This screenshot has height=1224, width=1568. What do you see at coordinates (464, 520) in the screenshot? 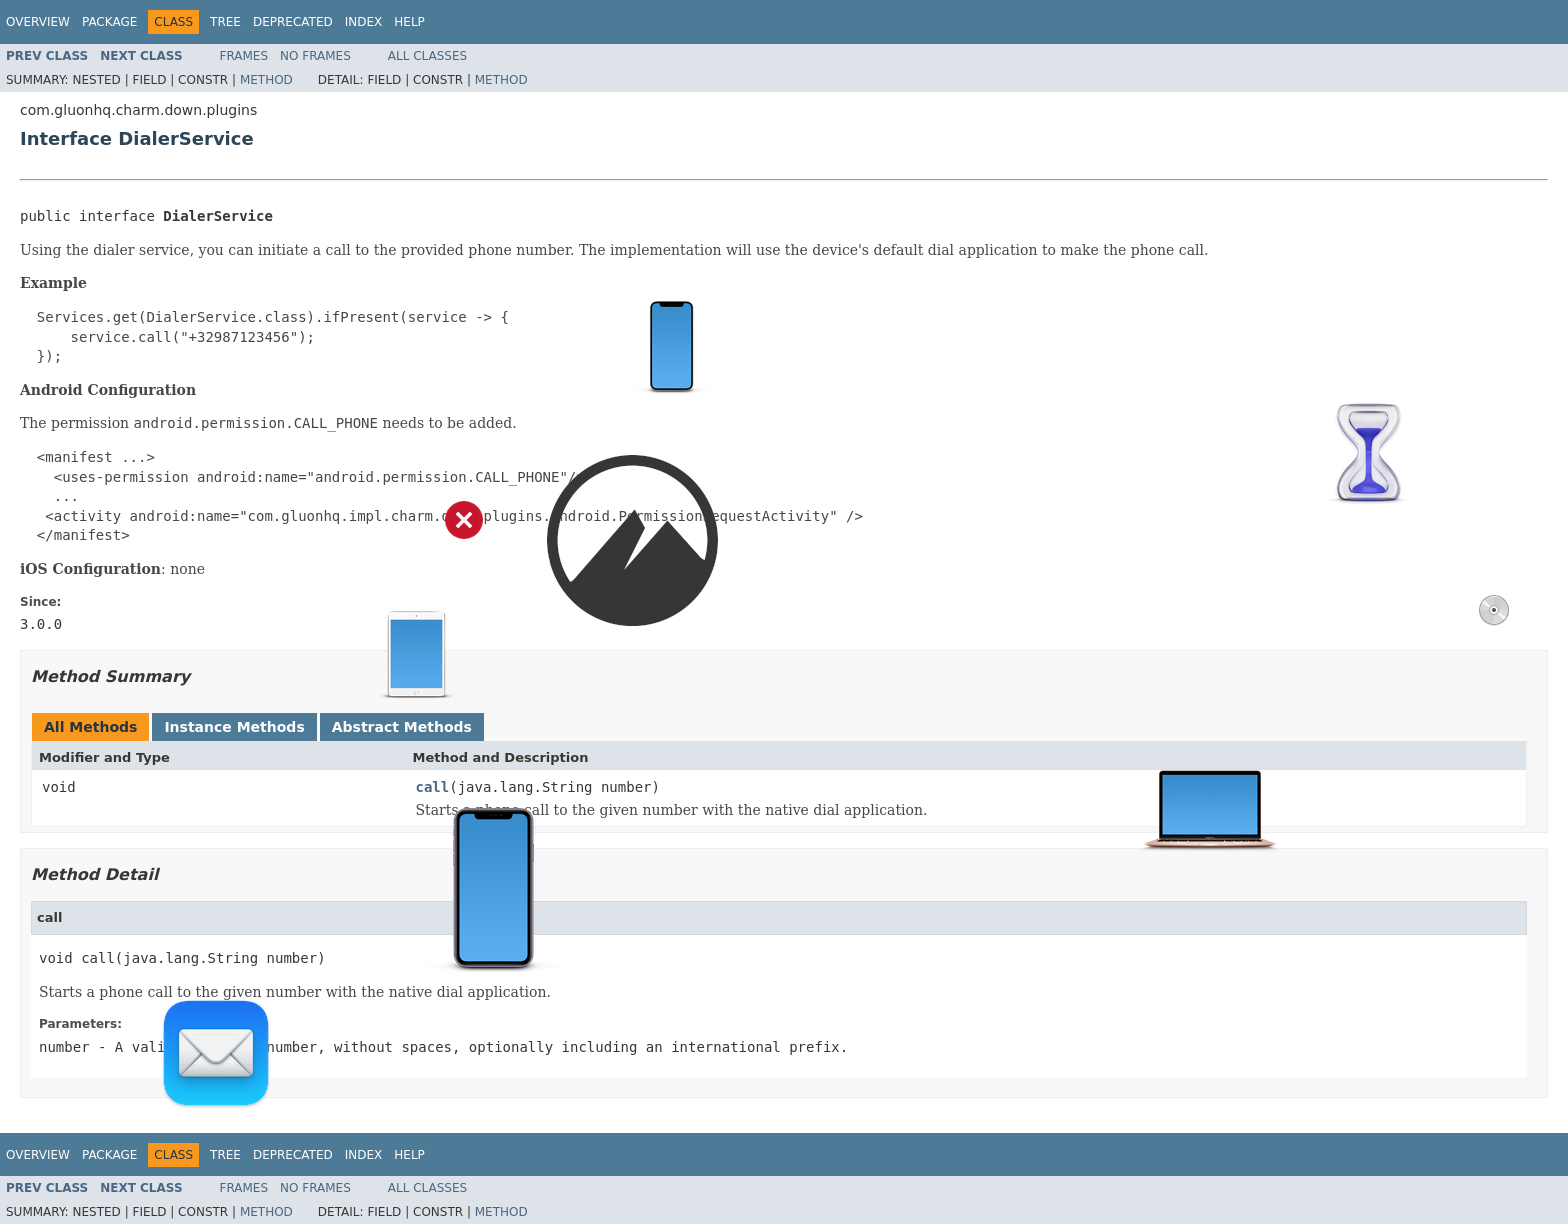
I see `cancel the current calculation` at bounding box center [464, 520].